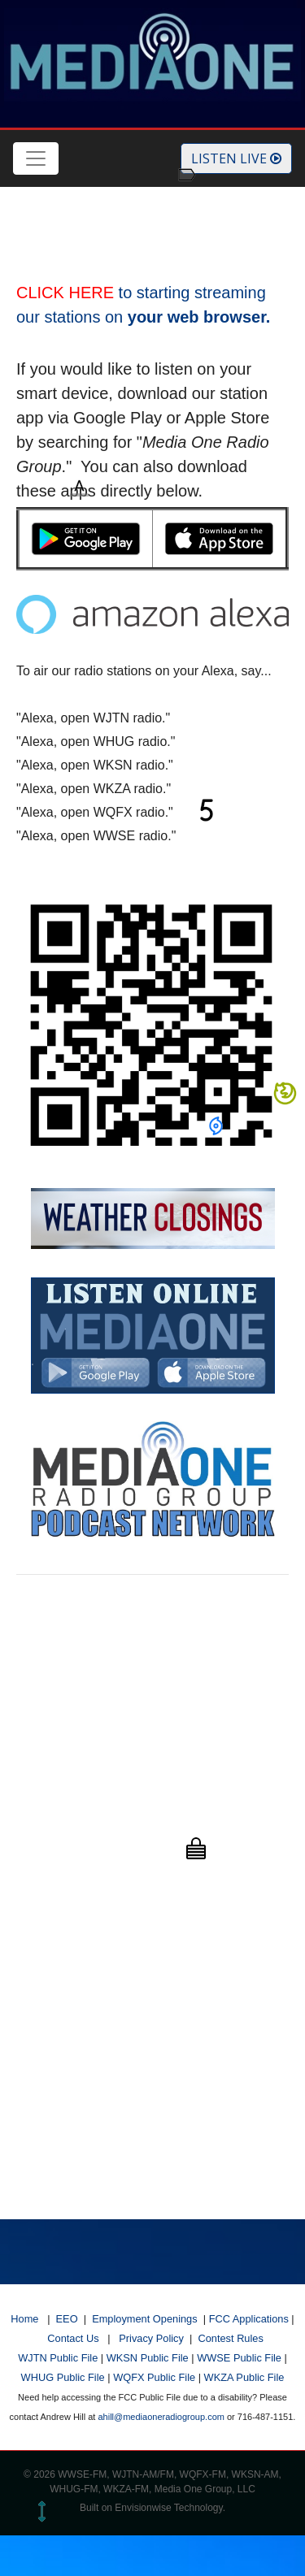 Image resolution: width=305 pixels, height=2576 pixels. What do you see at coordinates (41, 2511) in the screenshot?
I see `adjust height or vertical size` at bounding box center [41, 2511].